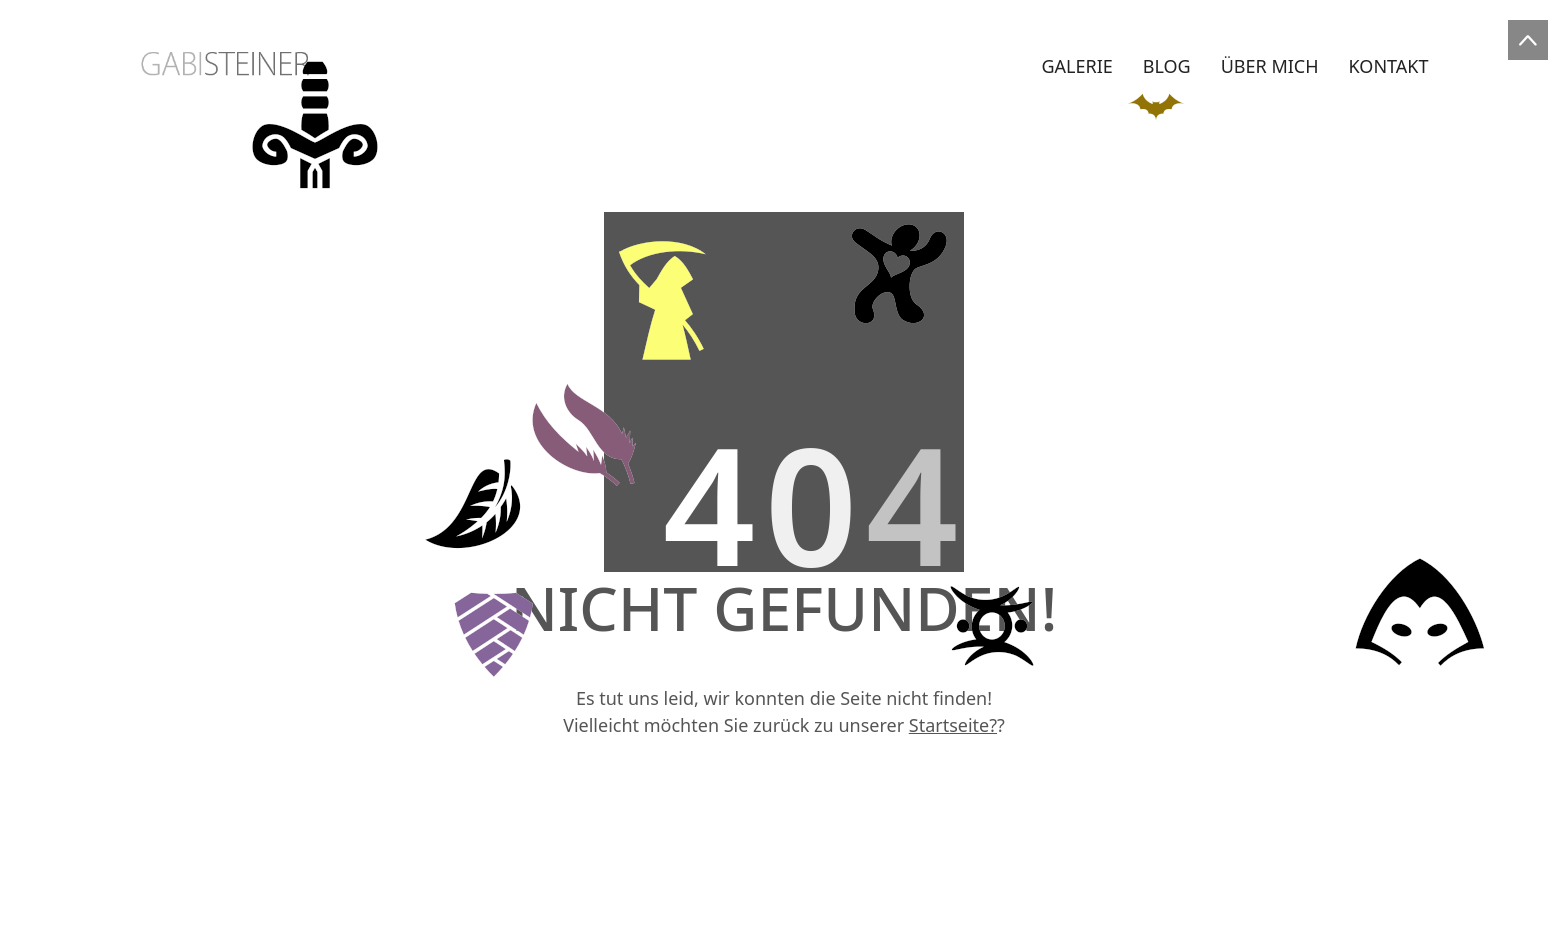  Describe the element at coordinates (898, 273) in the screenshot. I see `express enthusiasm or passion` at that location.